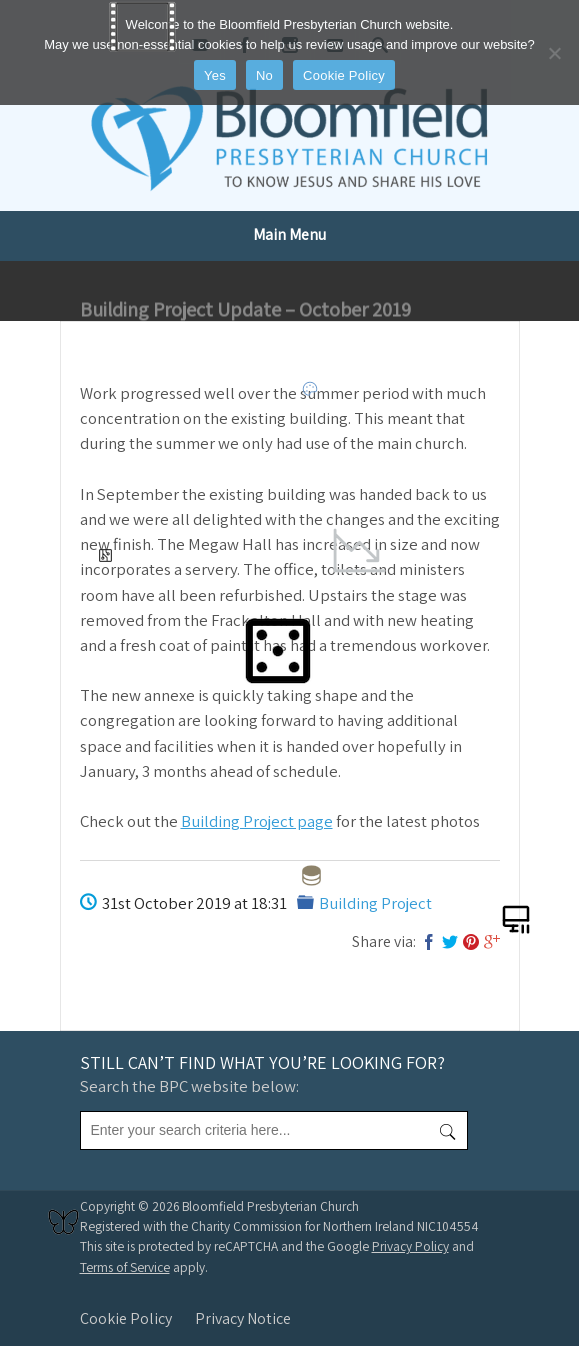 The height and width of the screenshot is (1346, 579). What do you see at coordinates (310, 389) in the screenshot?
I see `access color or theme settings` at bounding box center [310, 389].